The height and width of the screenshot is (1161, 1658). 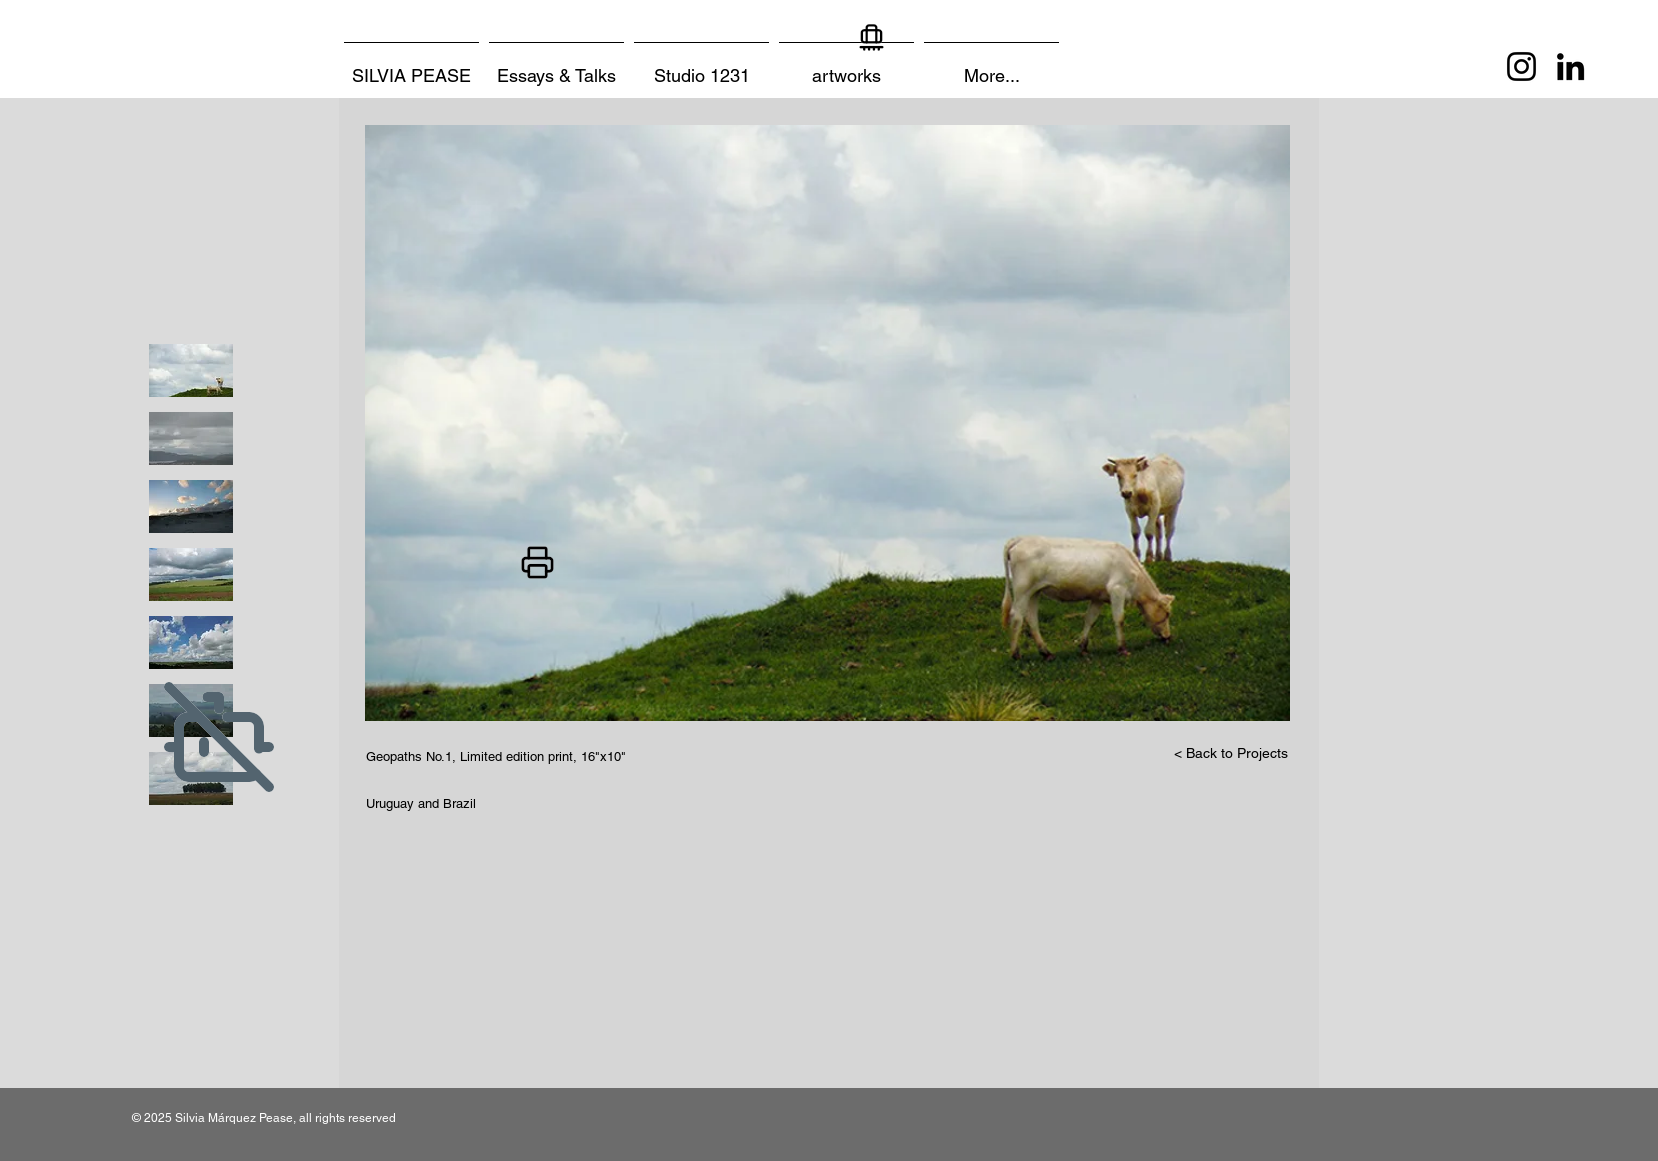 What do you see at coordinates (537, 562) in the screenshot?
I see `print the current document` at bounding box center [537, 562].